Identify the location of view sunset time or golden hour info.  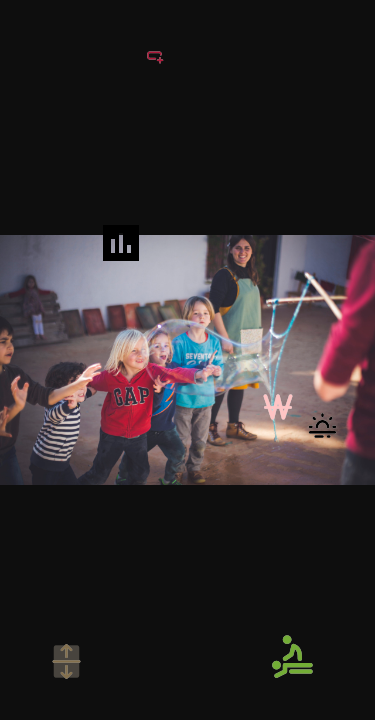
(322, 425).